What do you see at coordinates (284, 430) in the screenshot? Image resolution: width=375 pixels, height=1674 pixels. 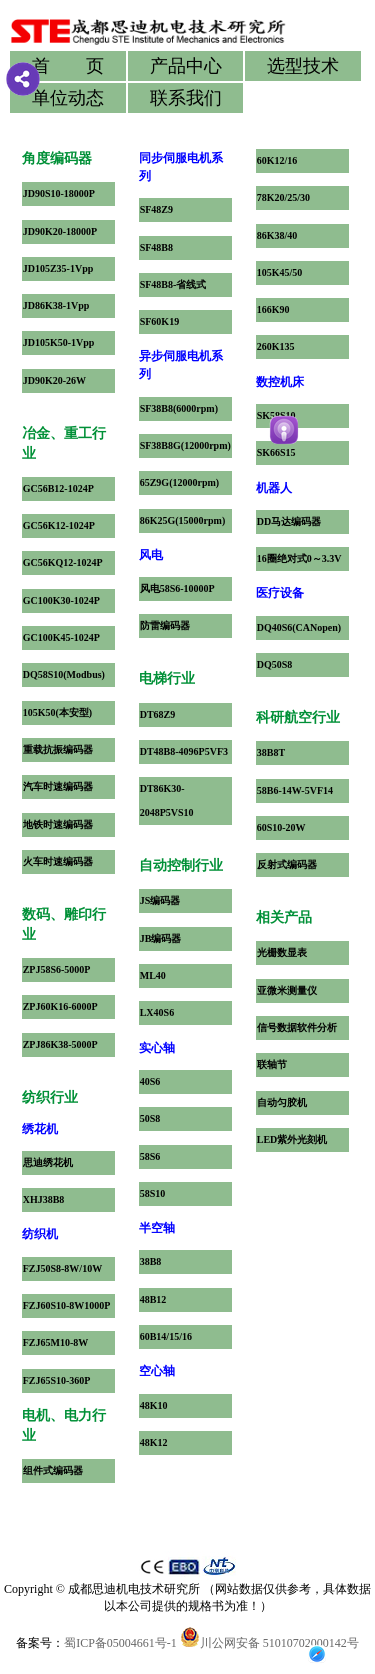 I see `open the podcasts app` at bounding box center [284, 430].